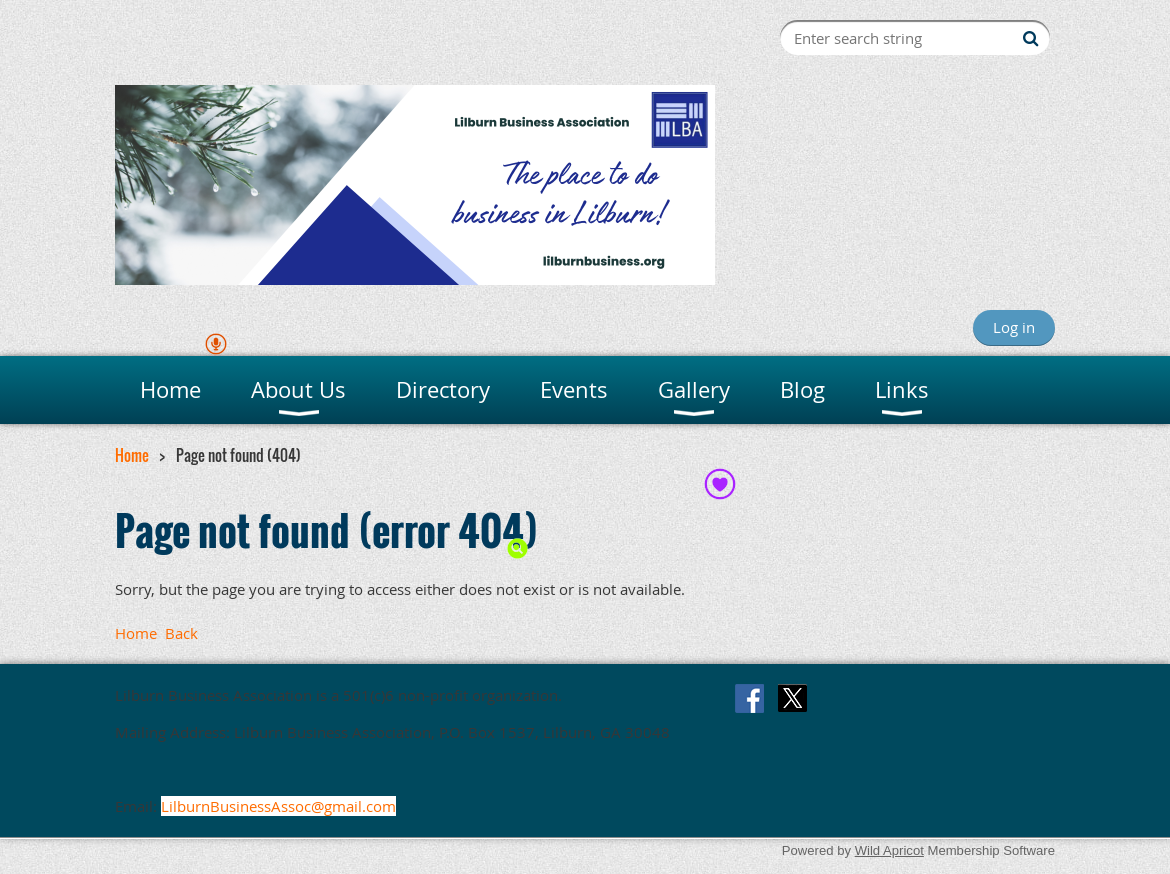 This screenshot has height=874, width=1170. Describe the element at coordinates (517, 548) in the screenshot. I see `tap to search` at that location.